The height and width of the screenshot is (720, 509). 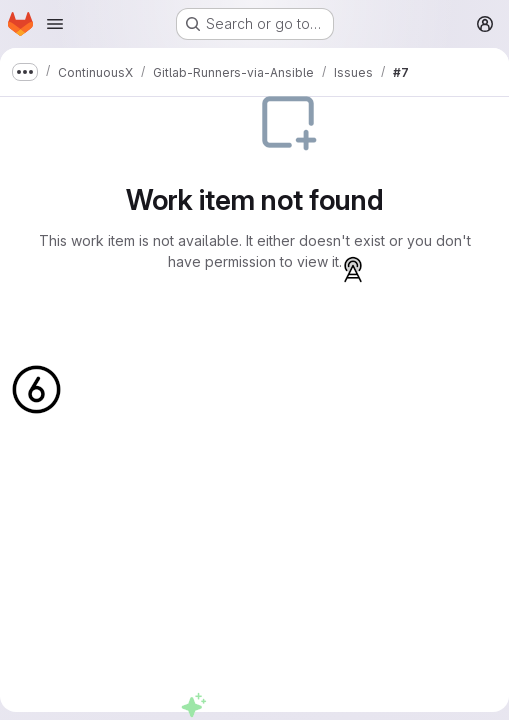 What do you see at coordinates (353, 270) in the screenshot?
I see `indicates cellular network signal strength` at bounding box center [353, 270].